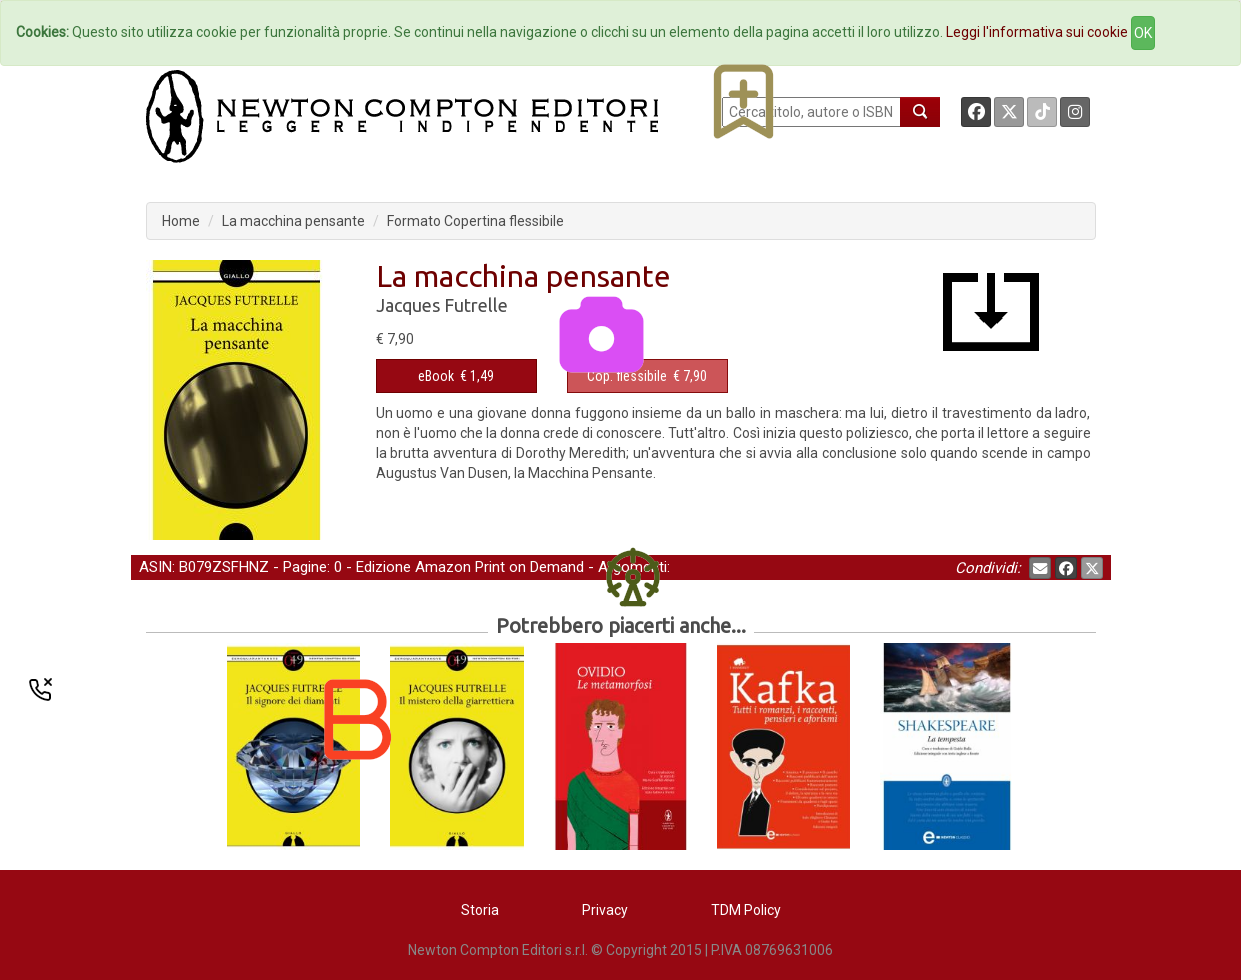 This screenshot has height=980, width=1241. Describe the element at coordinates (40, 690) in the screenshot. I see `indicates a missed phone call` at that location.